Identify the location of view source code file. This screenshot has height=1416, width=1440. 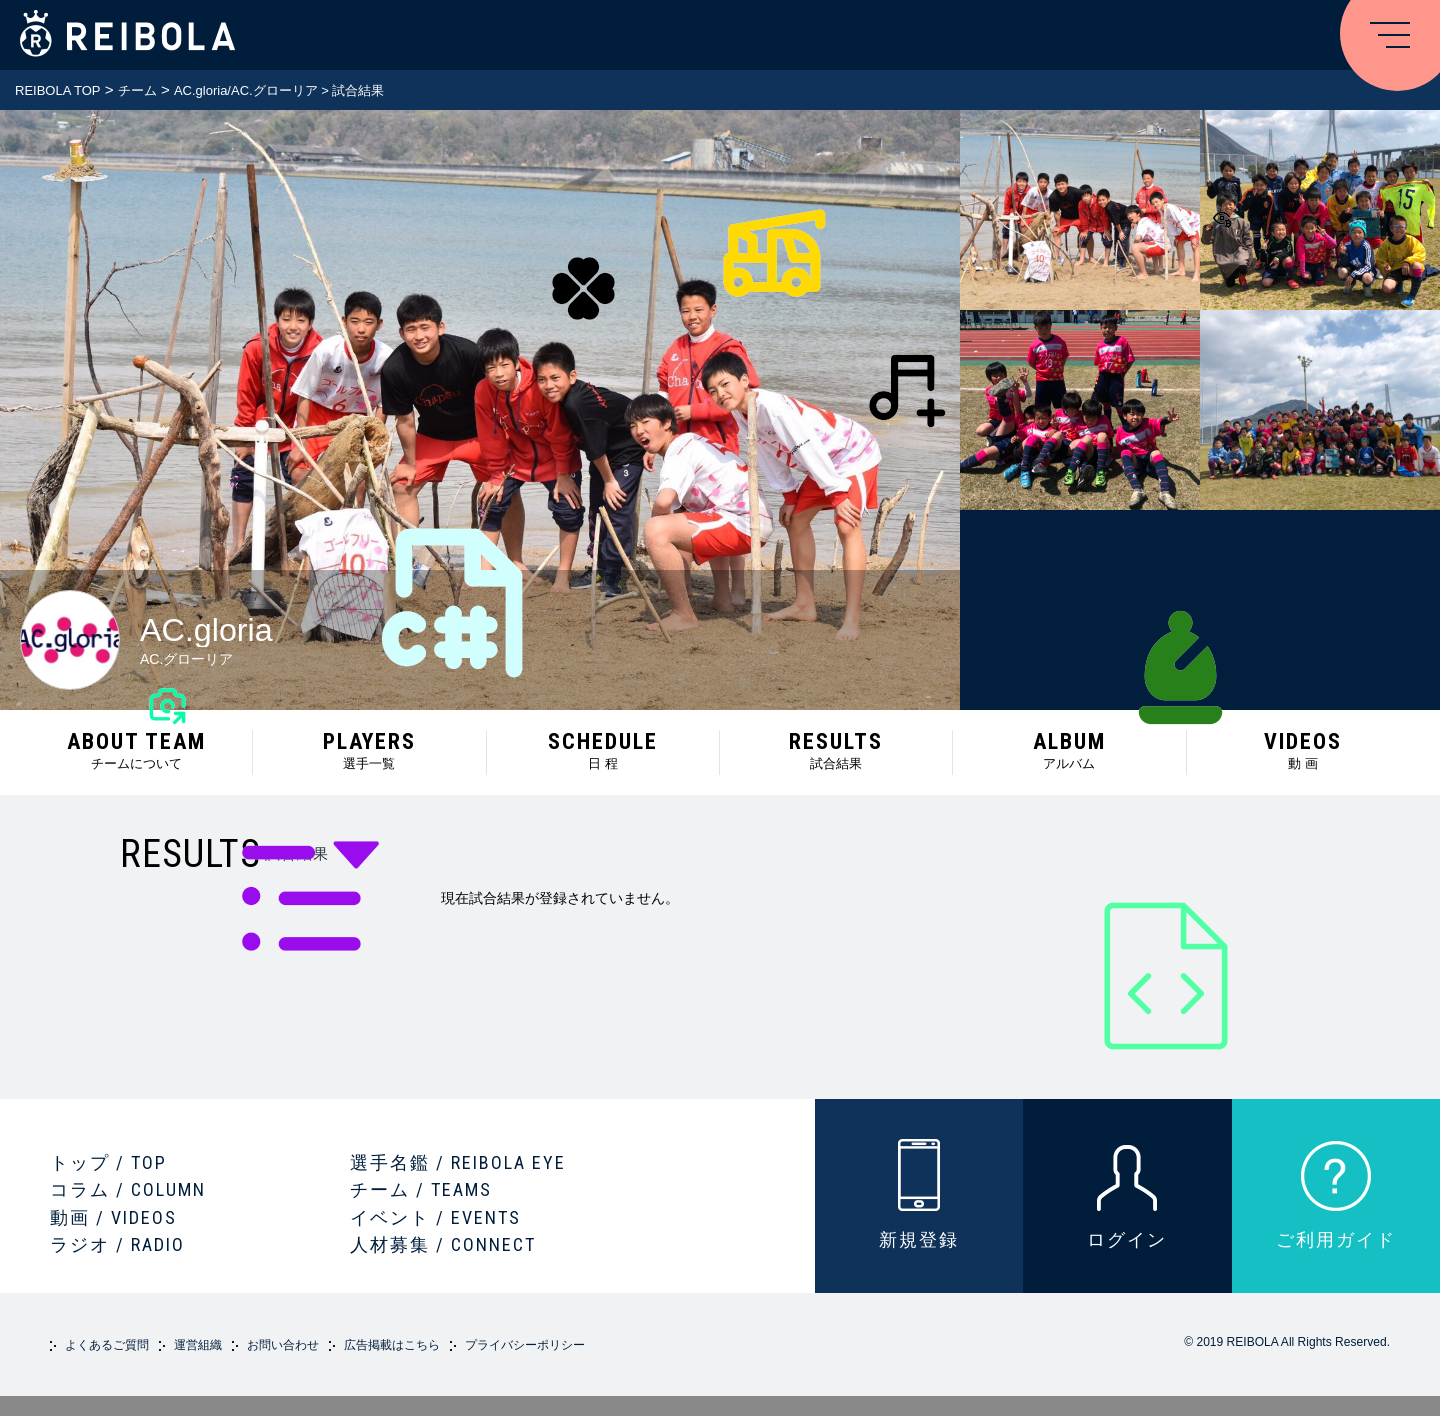
(1166, 976).